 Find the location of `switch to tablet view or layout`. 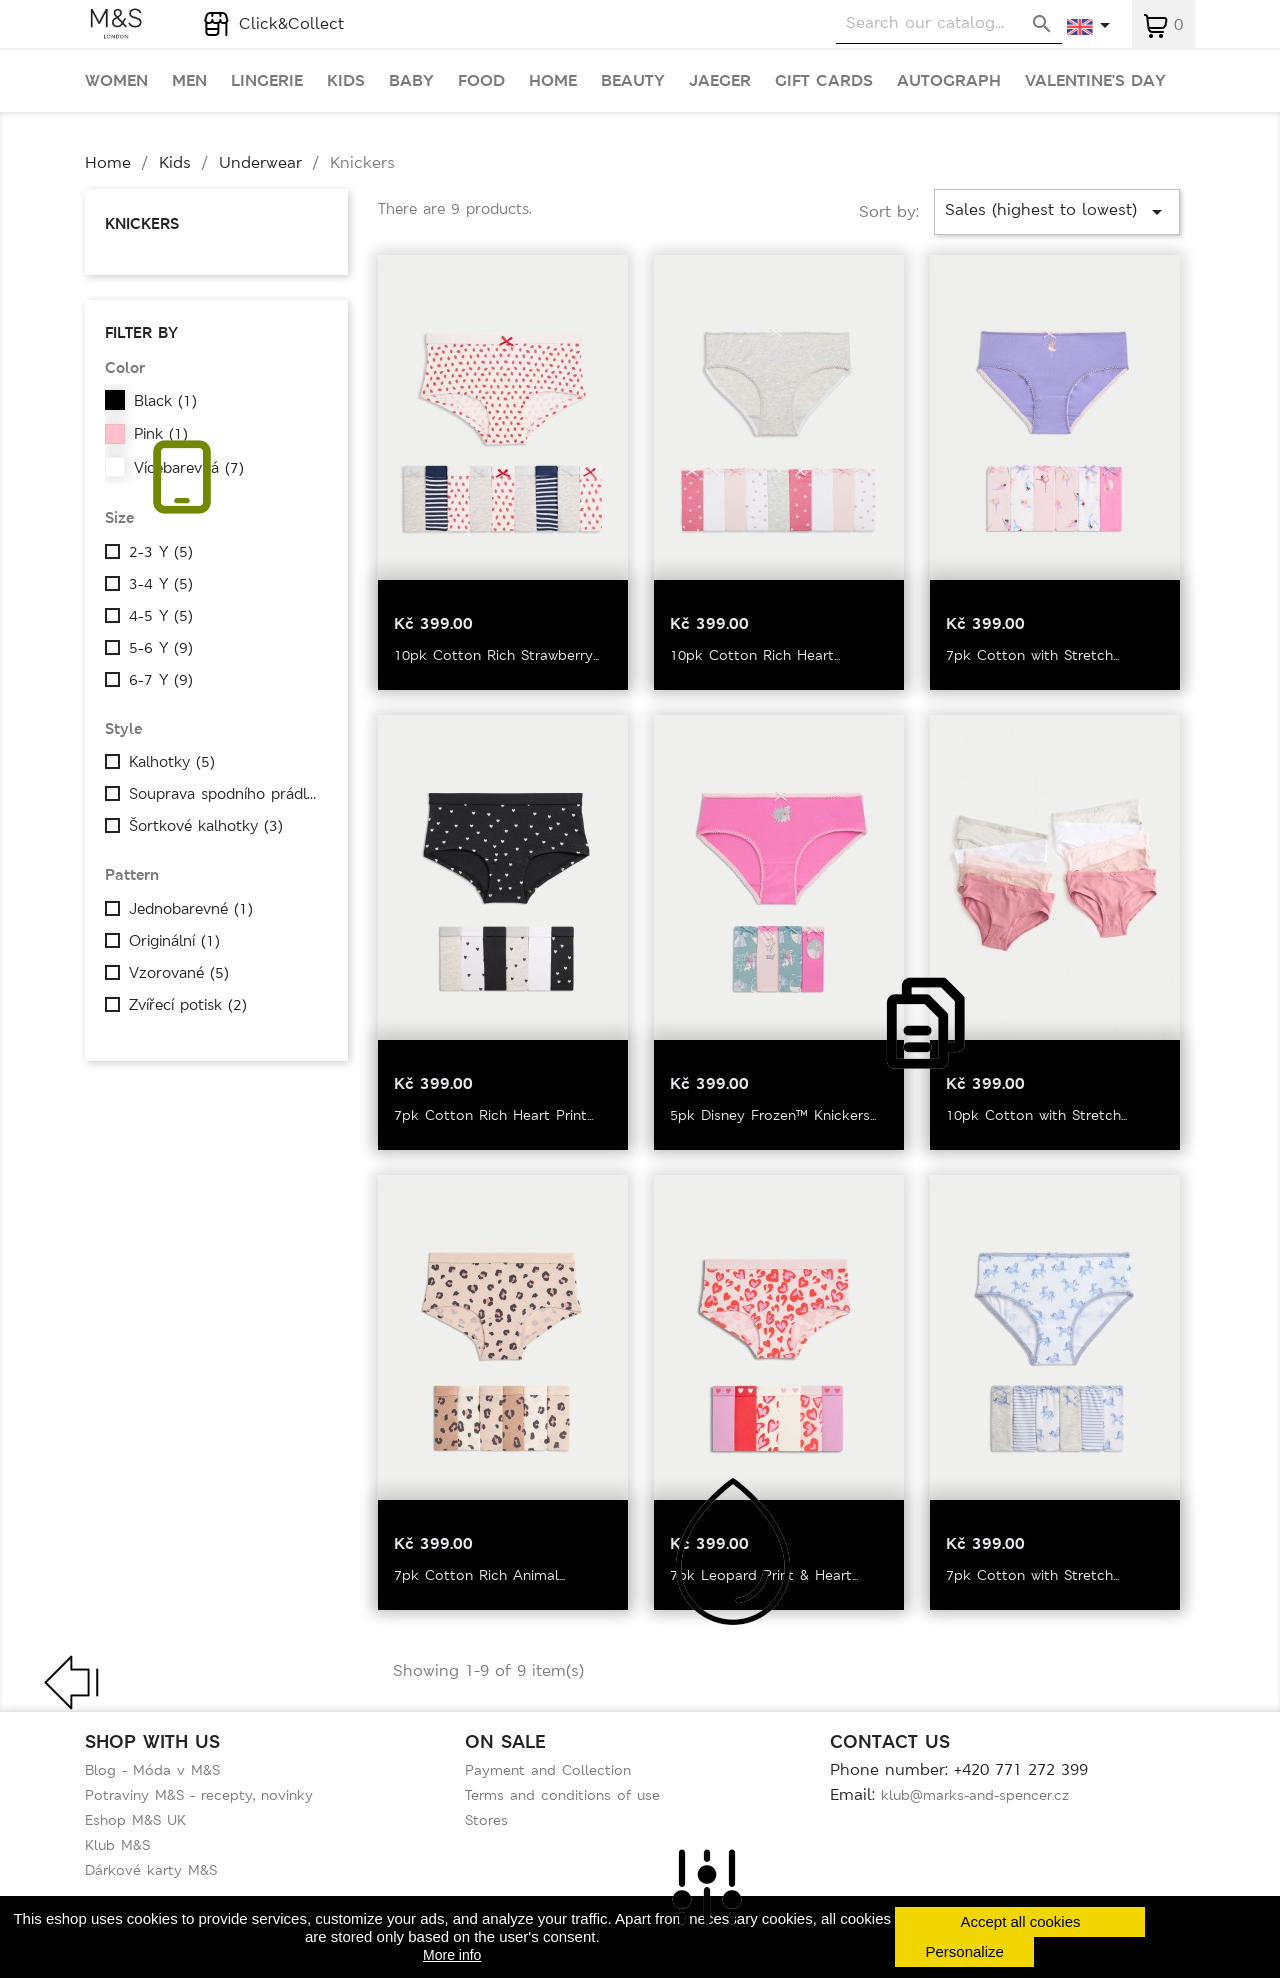

switch to tablet view or layout is located at coordinates (182, 477).